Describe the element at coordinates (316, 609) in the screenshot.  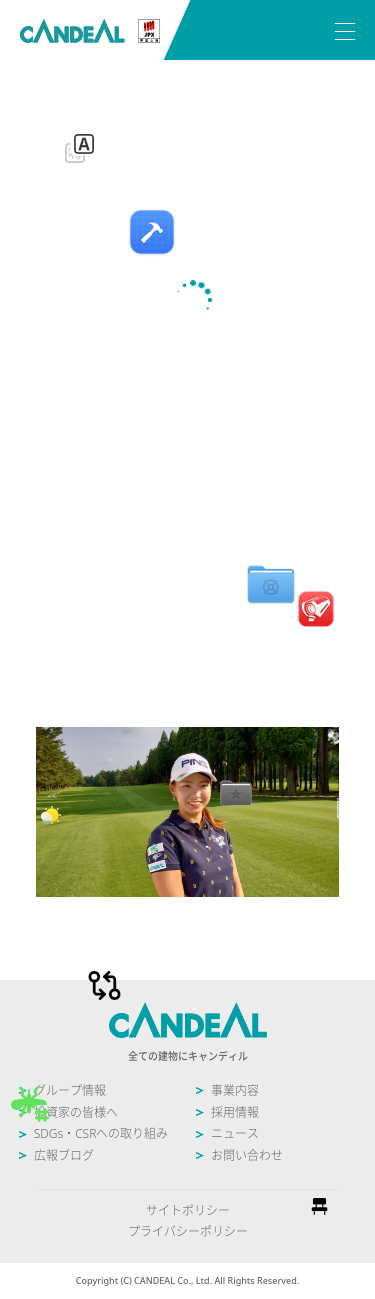
I see `launch ultrakill game` at that location.